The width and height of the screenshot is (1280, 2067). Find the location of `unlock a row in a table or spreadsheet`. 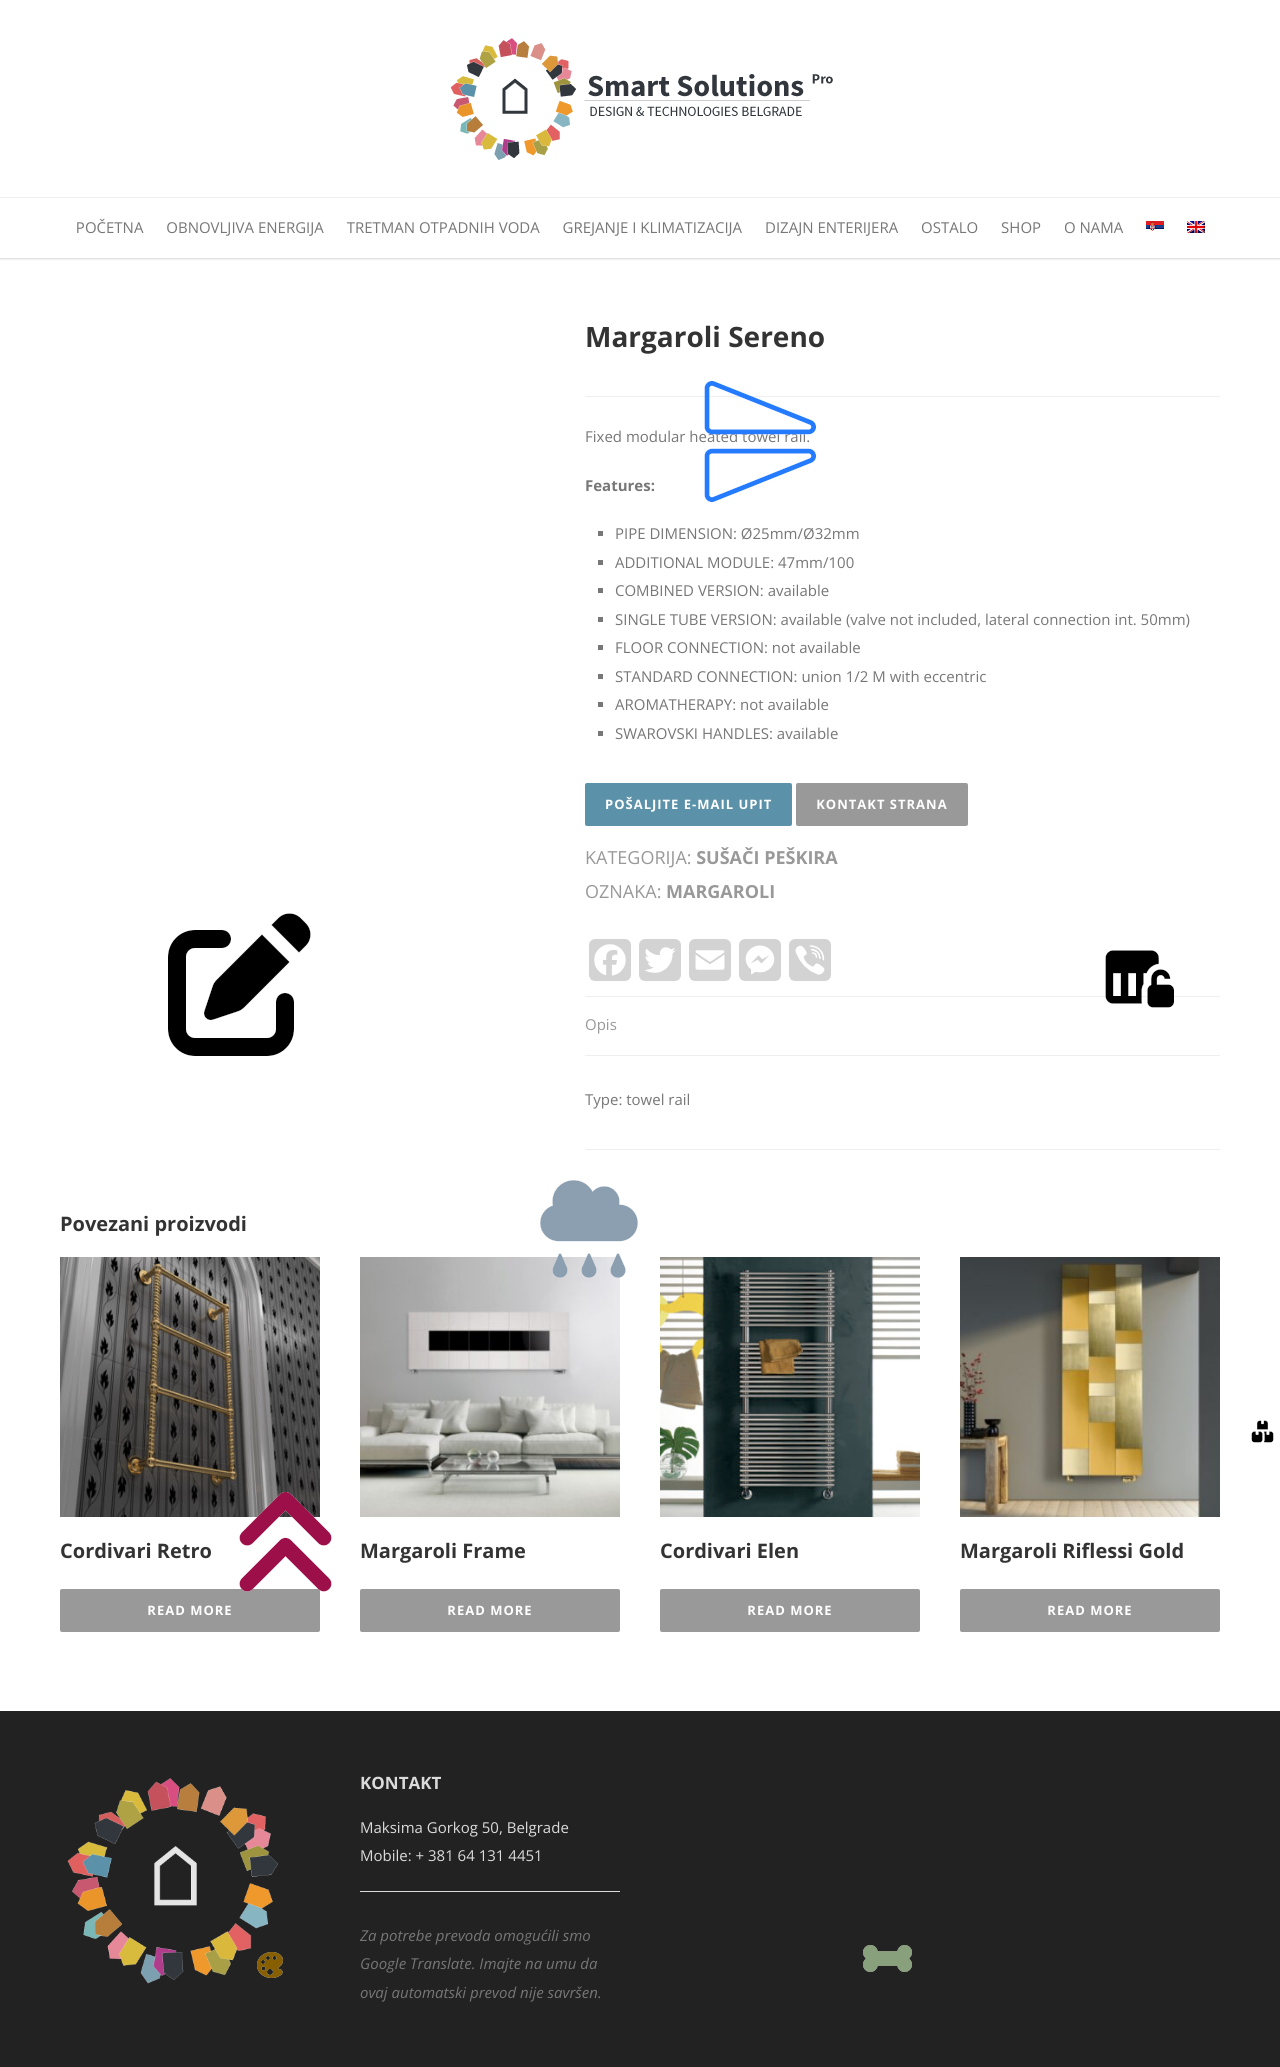

unlock a row in a table or spreadsheet is located at coordinates (1136, 977).